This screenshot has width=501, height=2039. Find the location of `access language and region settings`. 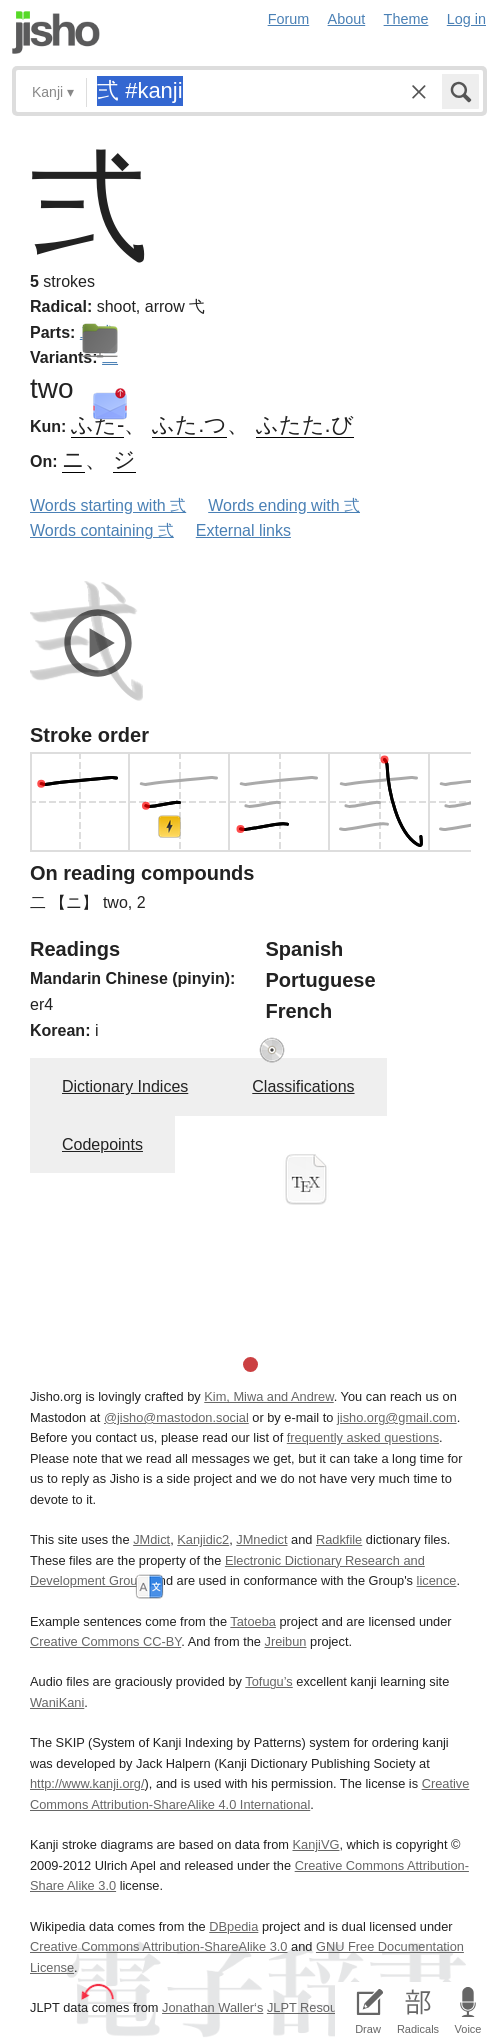

access language and region settings is located at coordinates (149, 1586).